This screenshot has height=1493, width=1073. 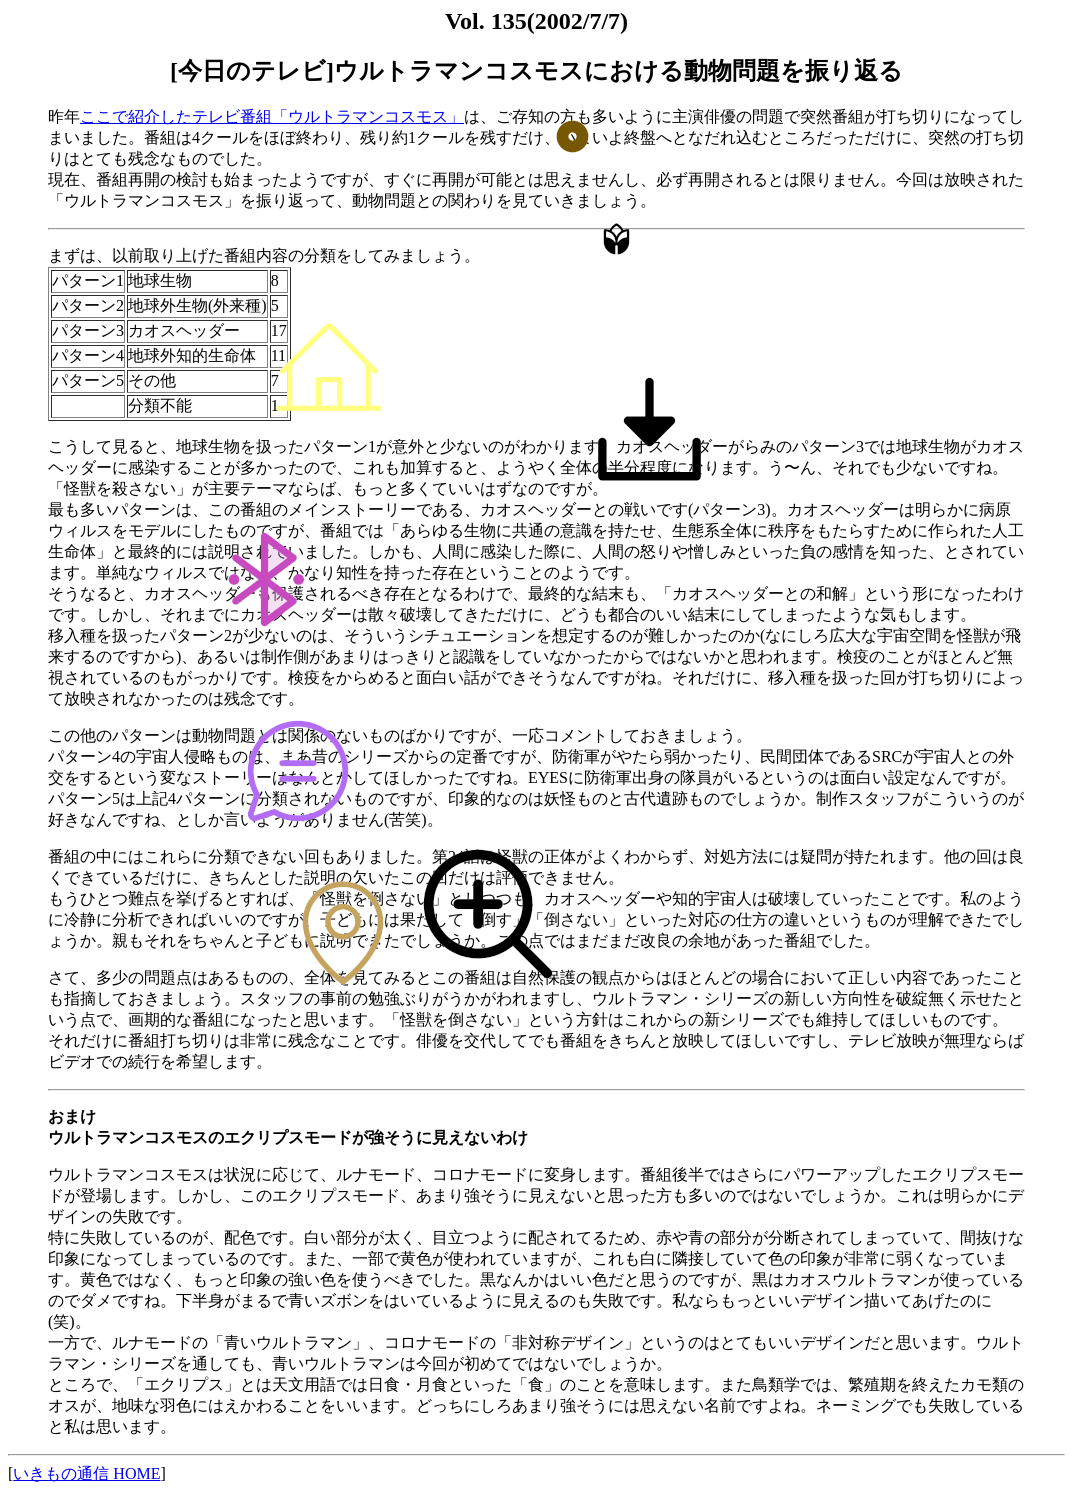 What do you see at coordinates (488, 914) in the screenshot?
I see `zoom in on content` at bounding box center [488, 914].